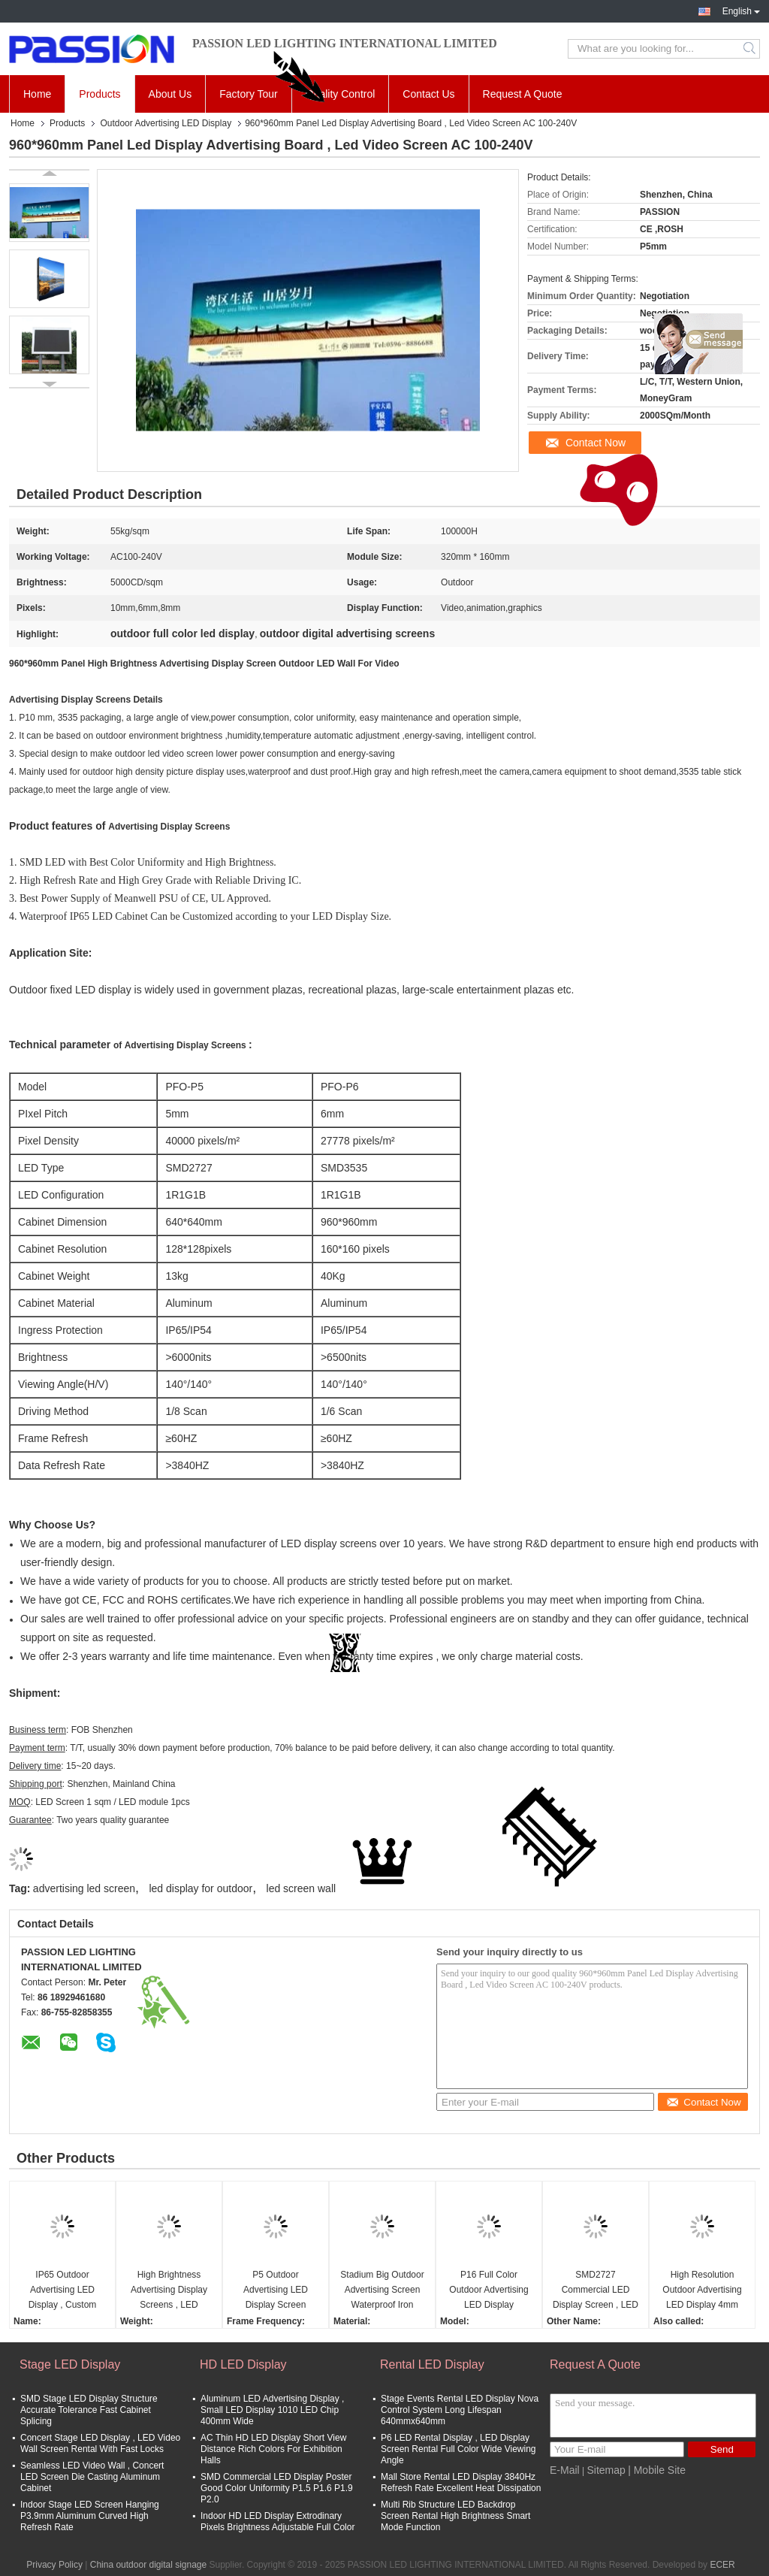 This screenshot has height=2576, width=769. I want to click on represents a forest spirit or nature character in a game, so click(345, 1652).